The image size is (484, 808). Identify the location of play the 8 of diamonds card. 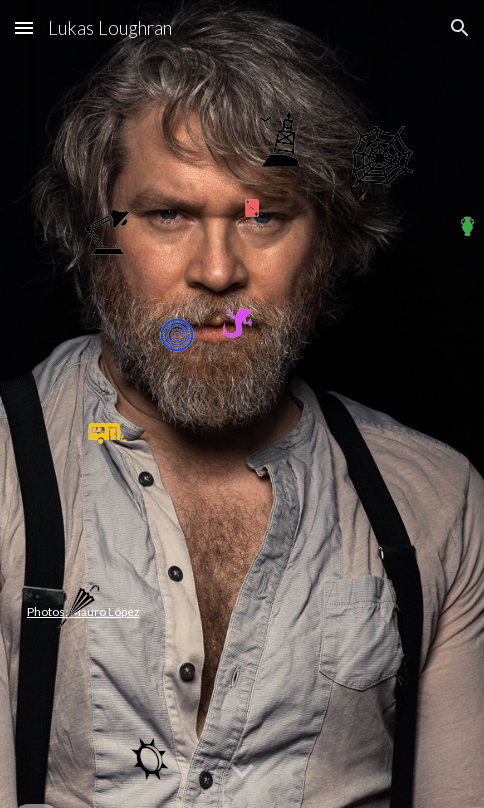
(252, 208).